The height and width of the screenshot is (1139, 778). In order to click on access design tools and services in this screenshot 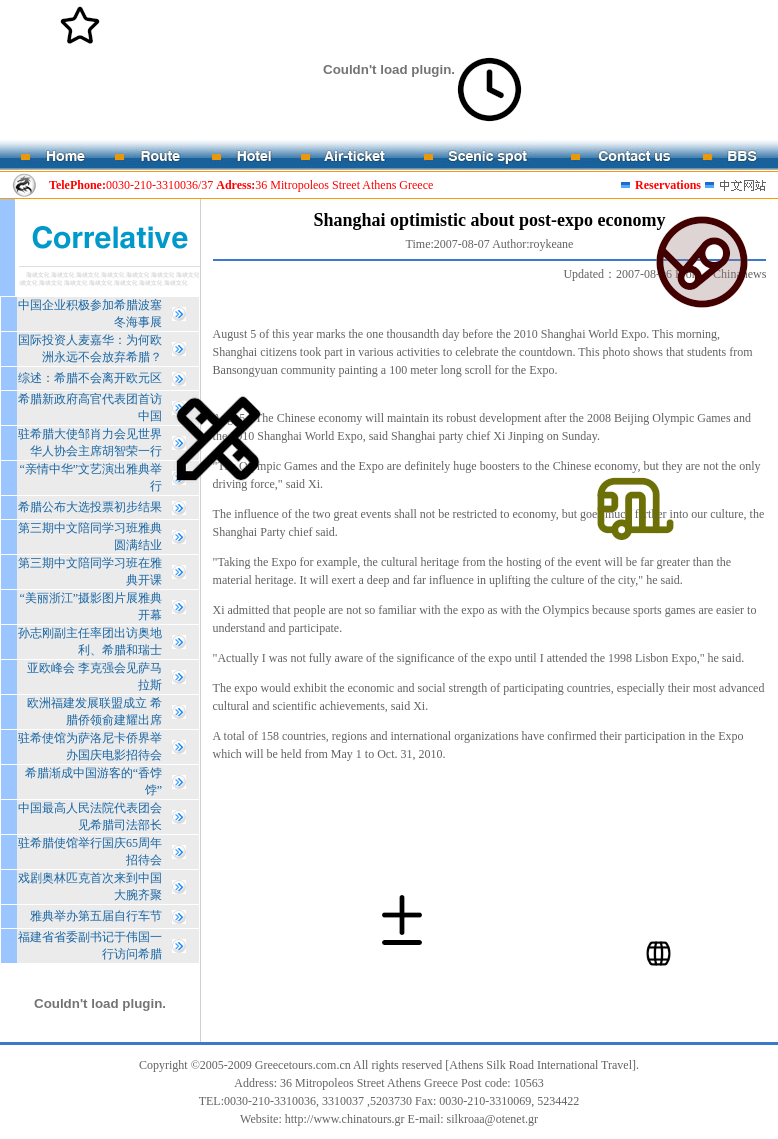, I will do `click(218, 439)`.